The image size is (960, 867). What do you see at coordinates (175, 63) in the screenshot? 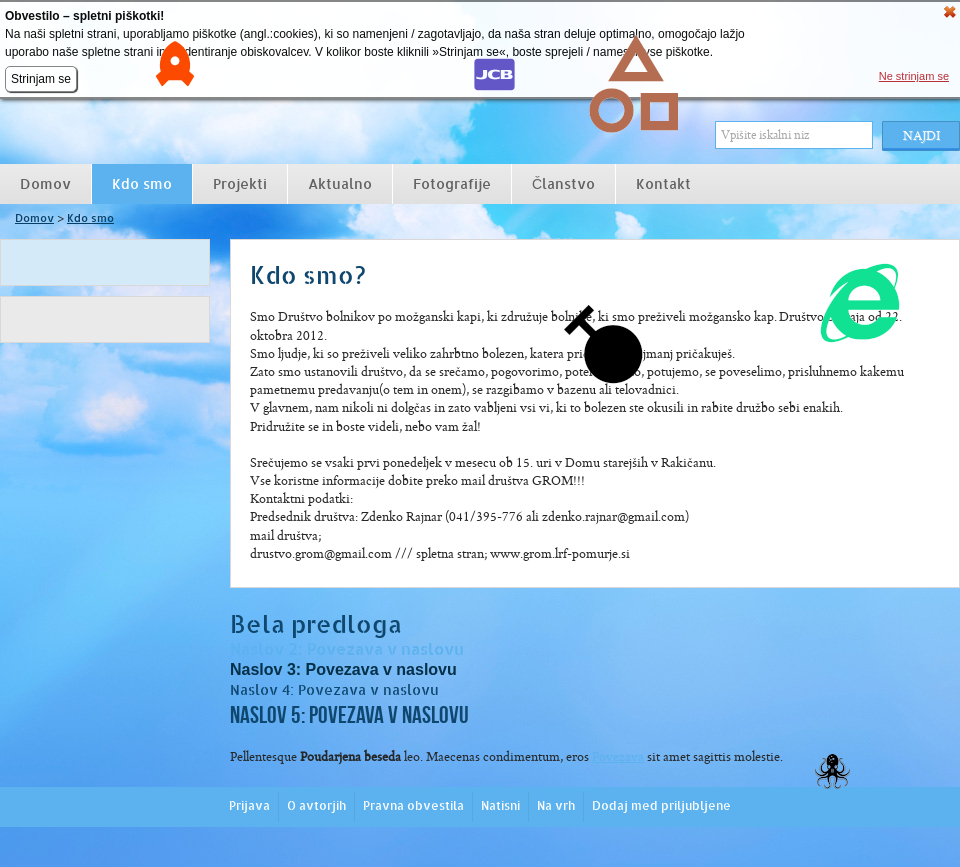
I see `launch or deploy an application` at bounding box center [175, 63].